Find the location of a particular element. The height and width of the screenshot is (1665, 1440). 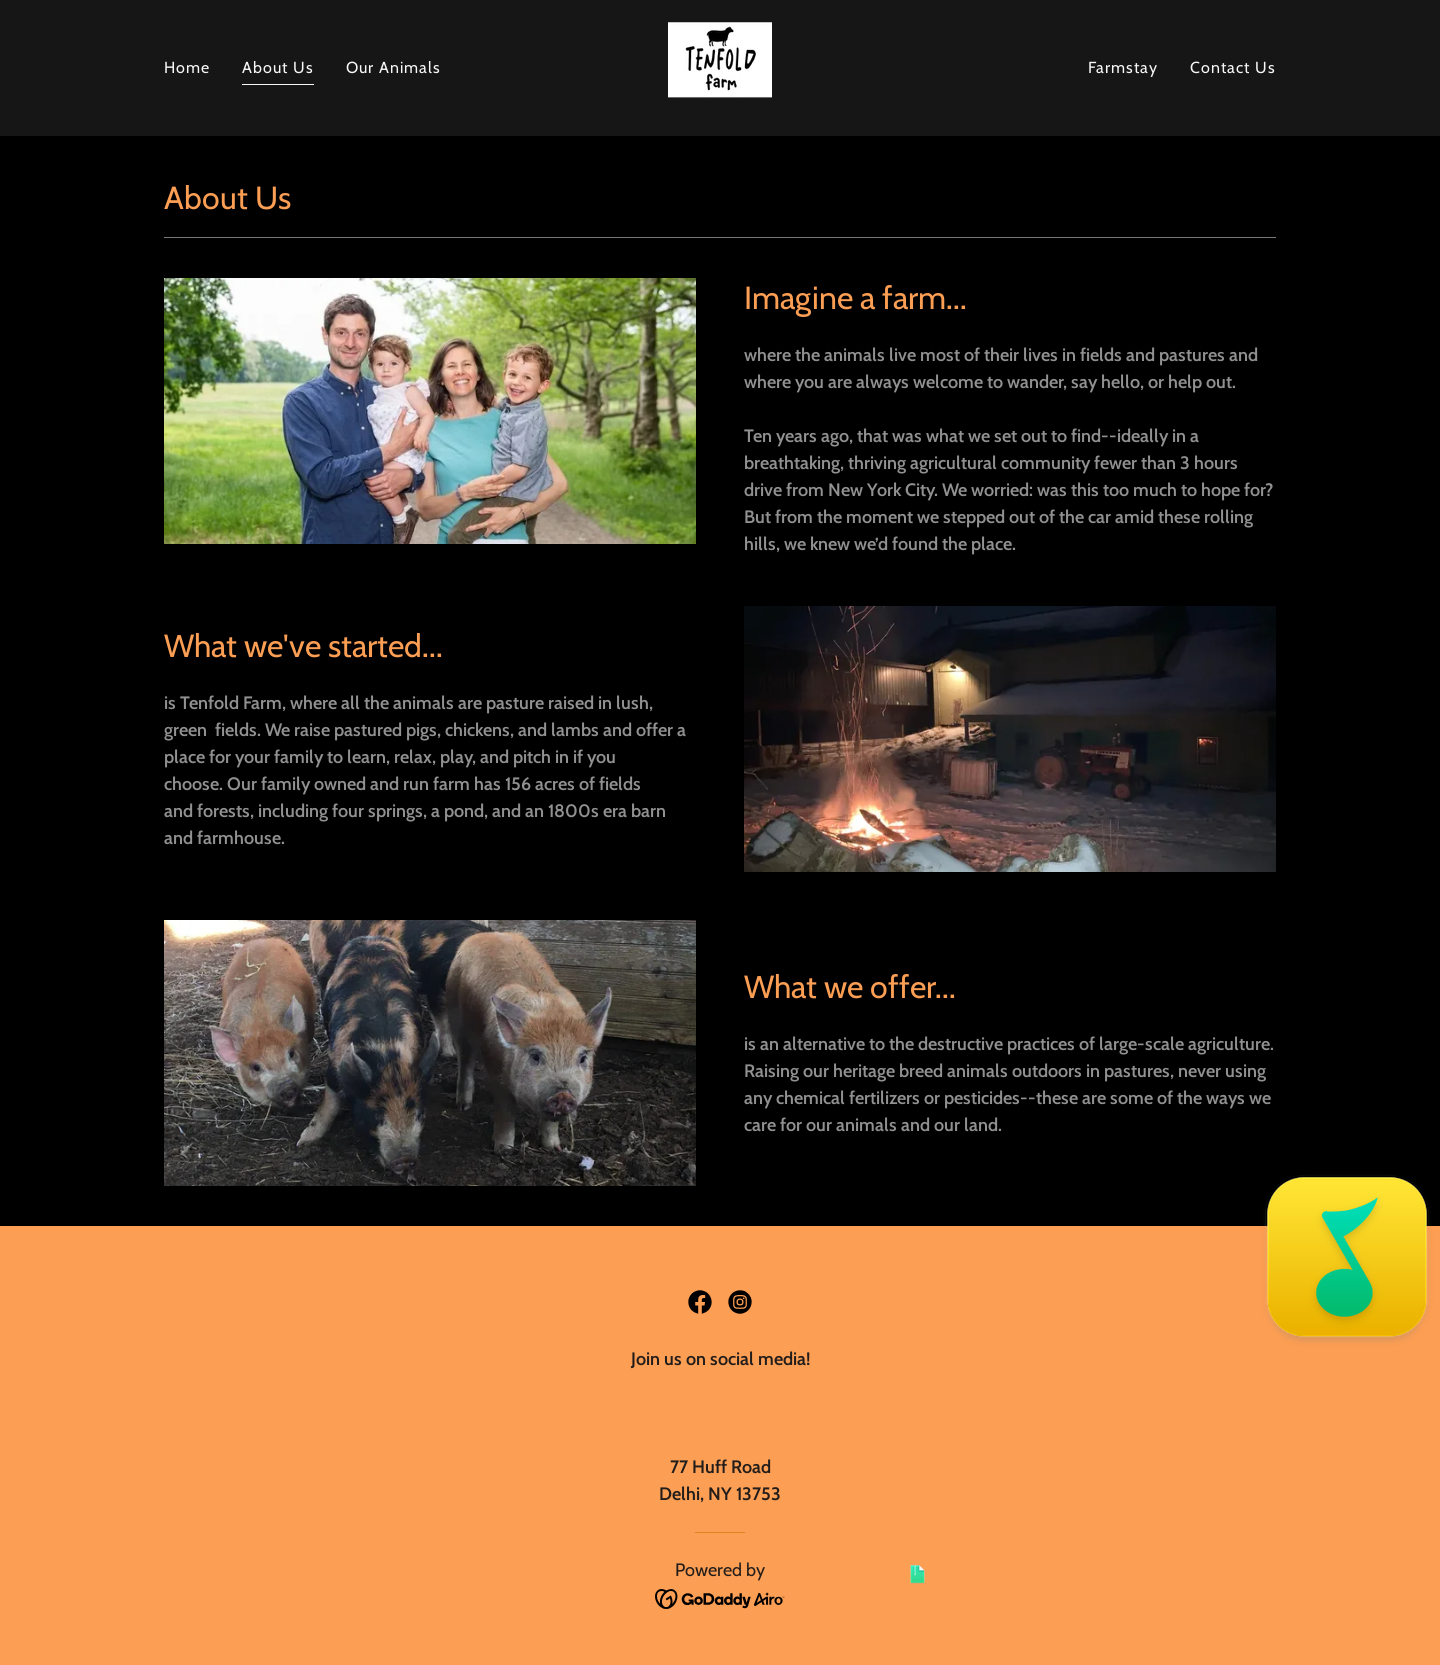

compressed archive file (.tar.xz format) is located at coordinates (917, 1574).